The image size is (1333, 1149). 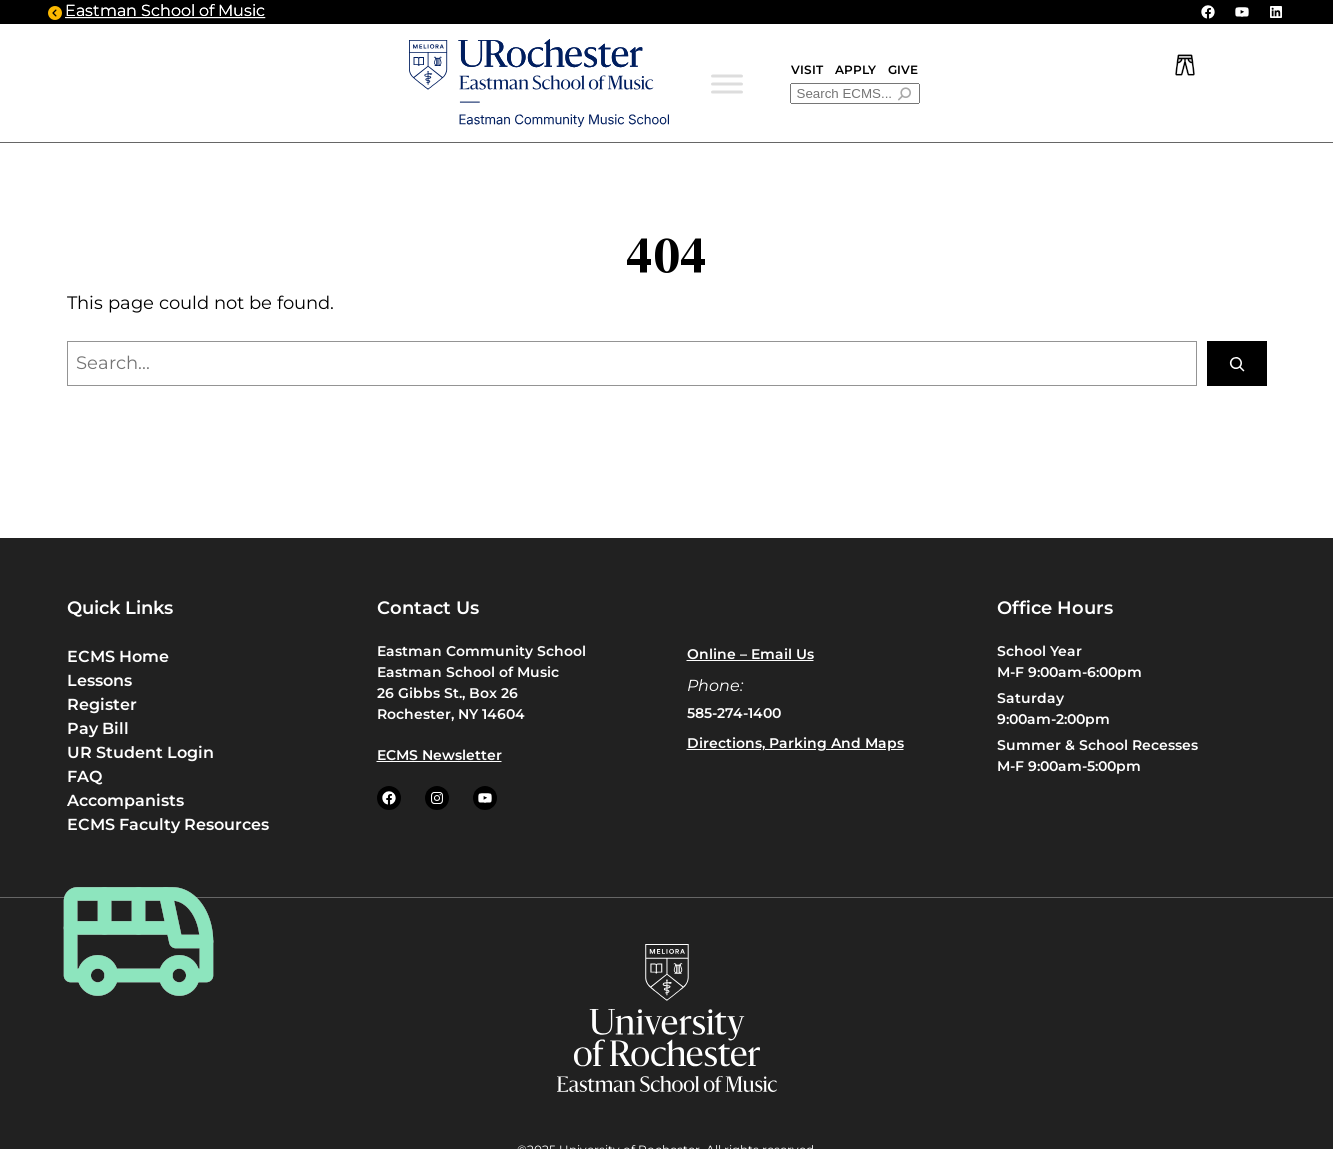 What do you see at coordinates (1185, 65) in the screenshot?
I see `browse pants or bottoms in a clothing app` at bounding box center [1185, 65].